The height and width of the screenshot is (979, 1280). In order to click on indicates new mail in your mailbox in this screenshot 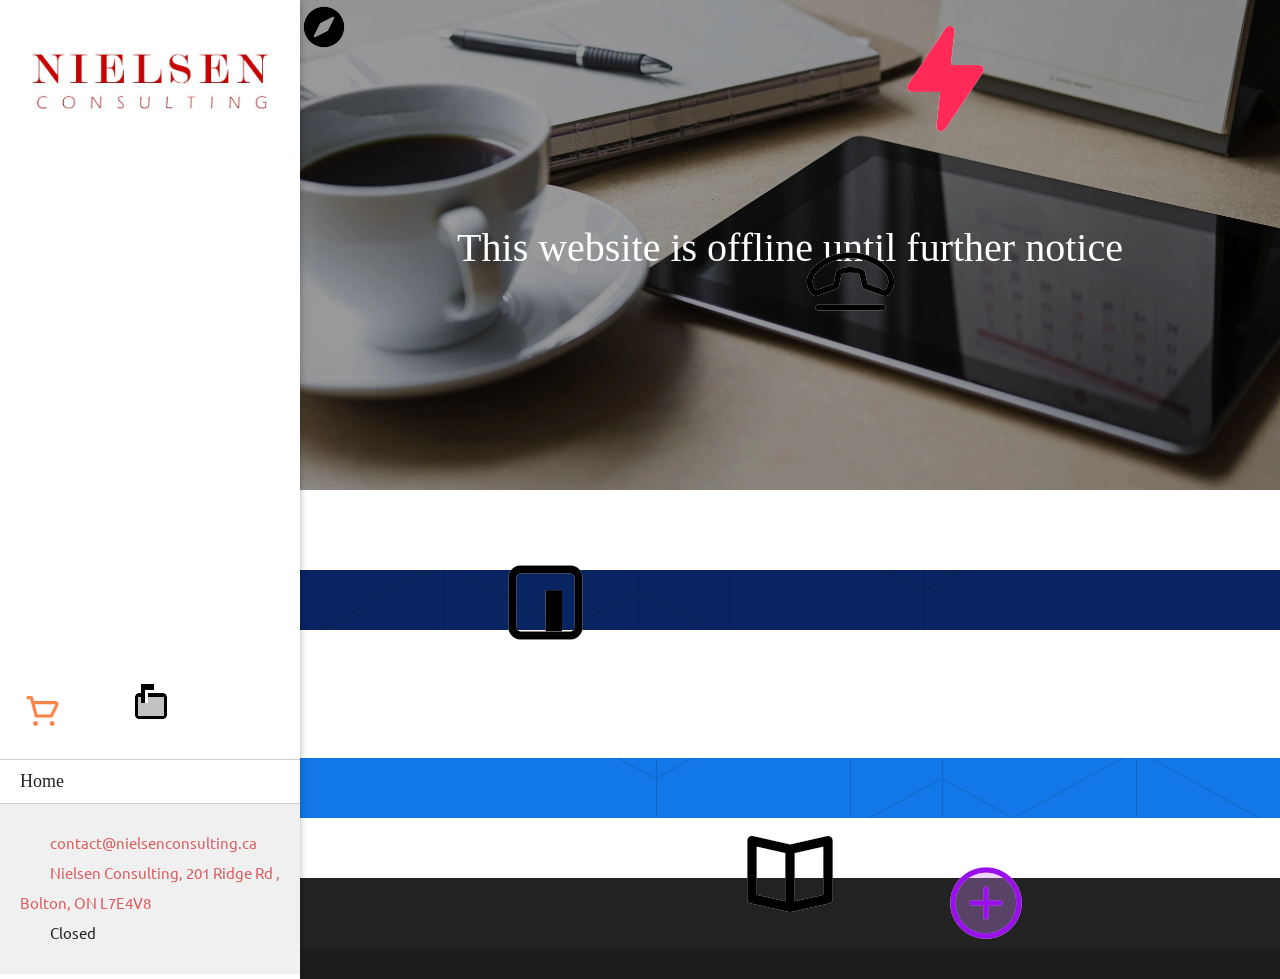, I will do `click(151, 703)`.